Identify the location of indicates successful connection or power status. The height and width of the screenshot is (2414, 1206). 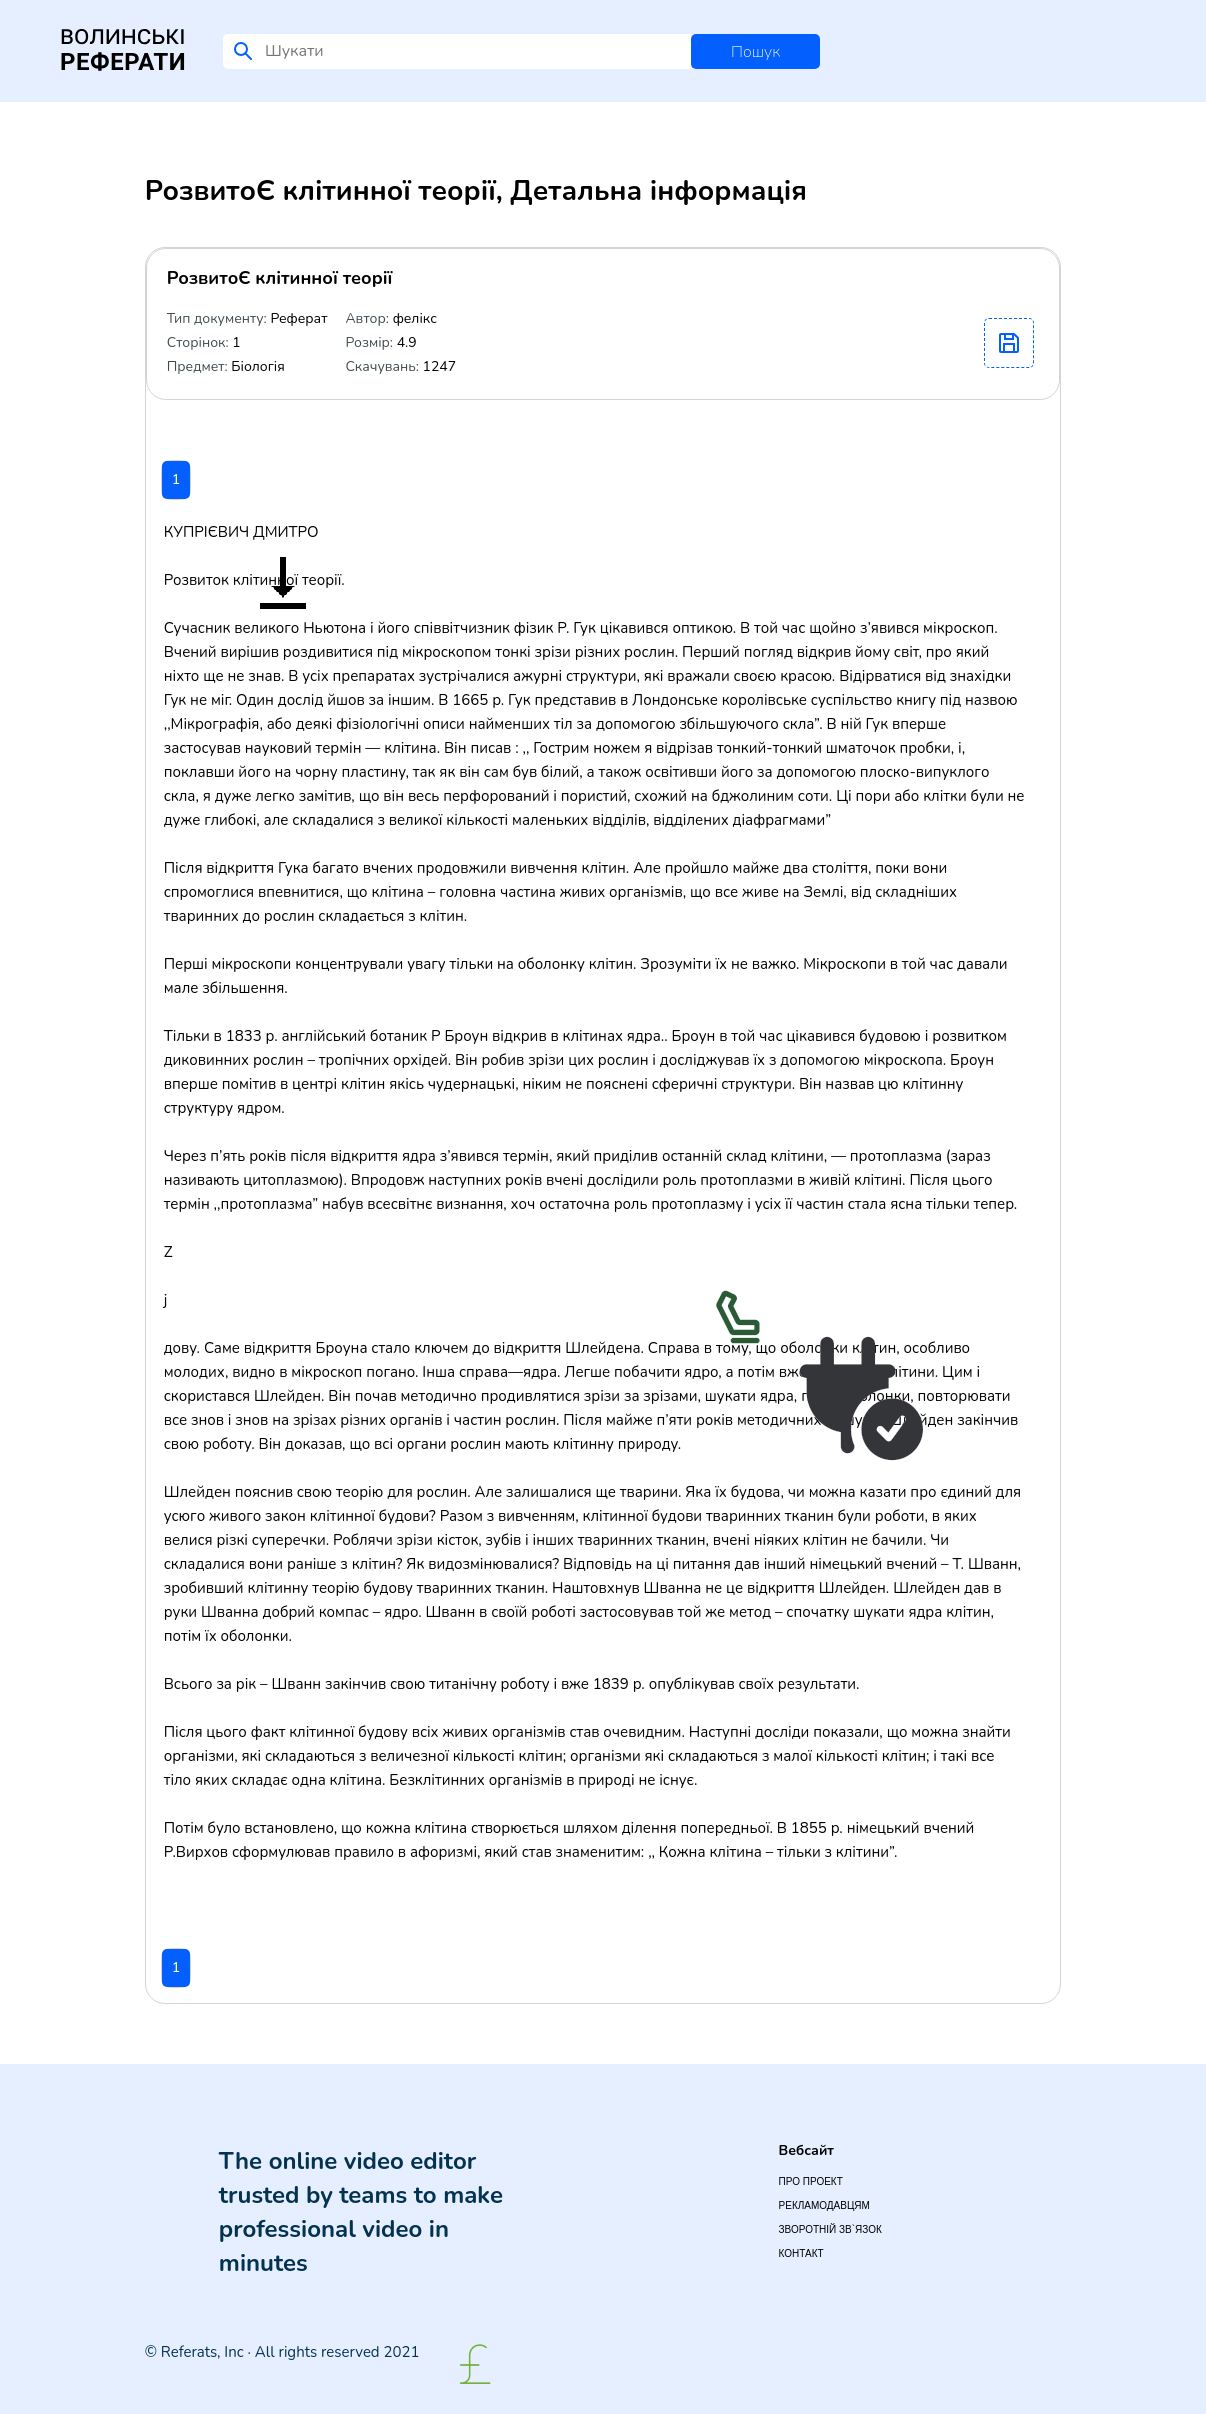
(854, 1398).